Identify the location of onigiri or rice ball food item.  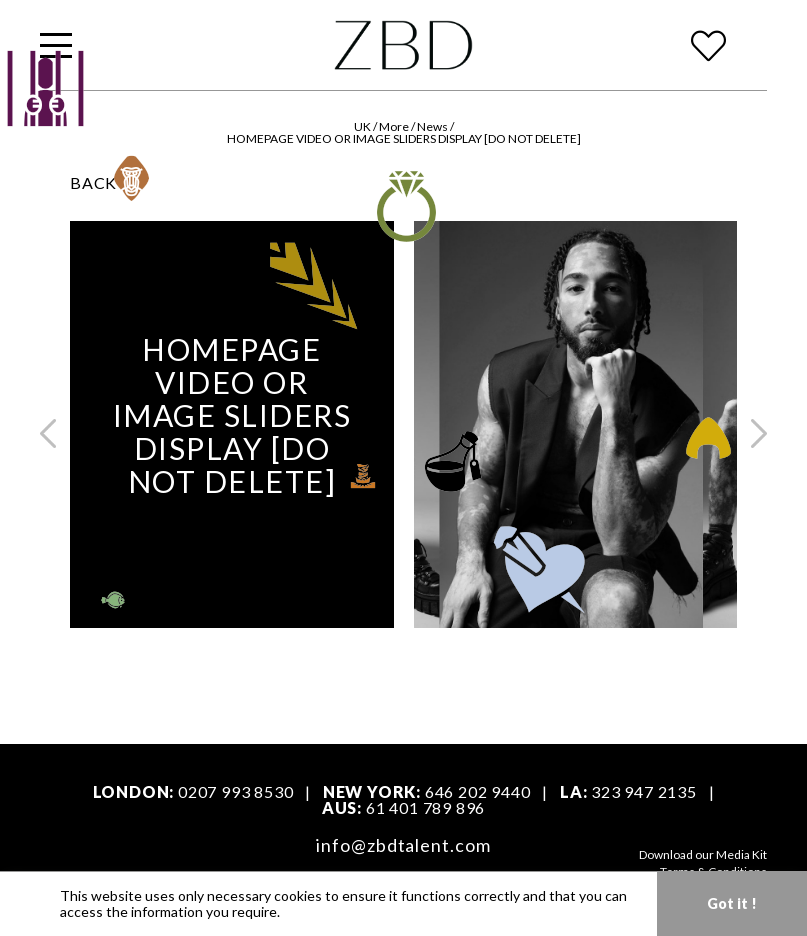
(708, 436).